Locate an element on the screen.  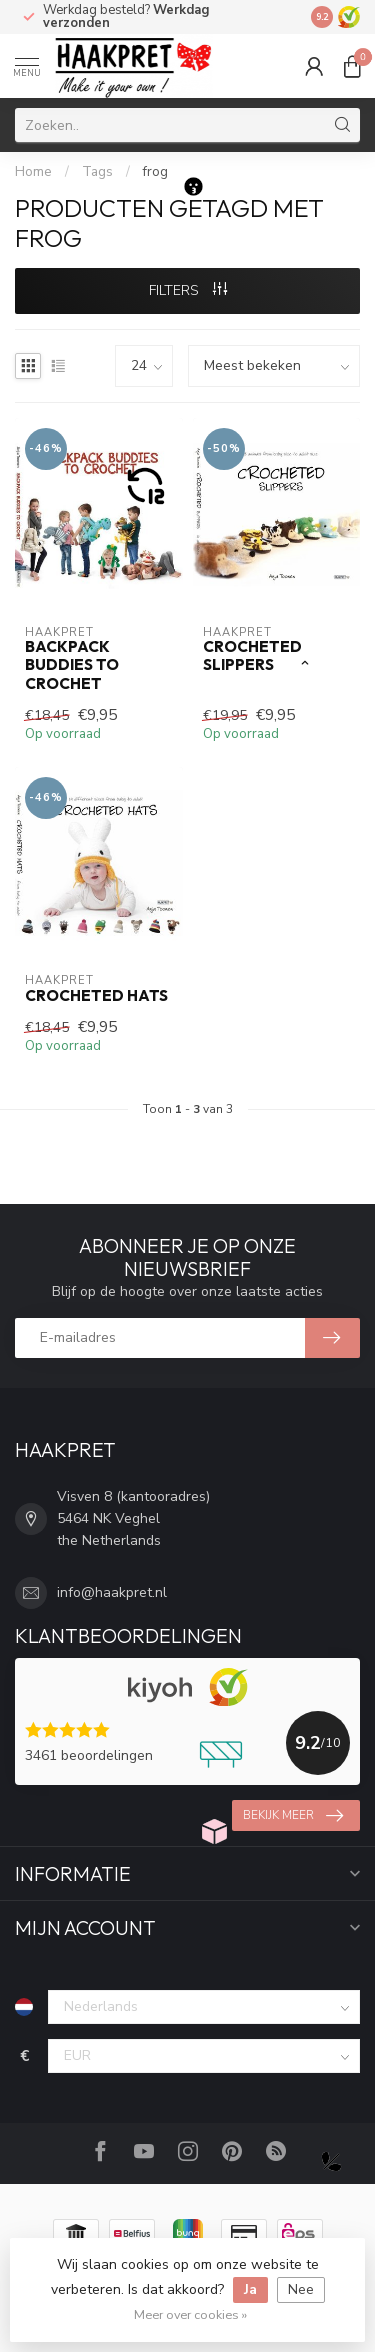
send a kiss emoji in chat is located at coordinates (193, 186).